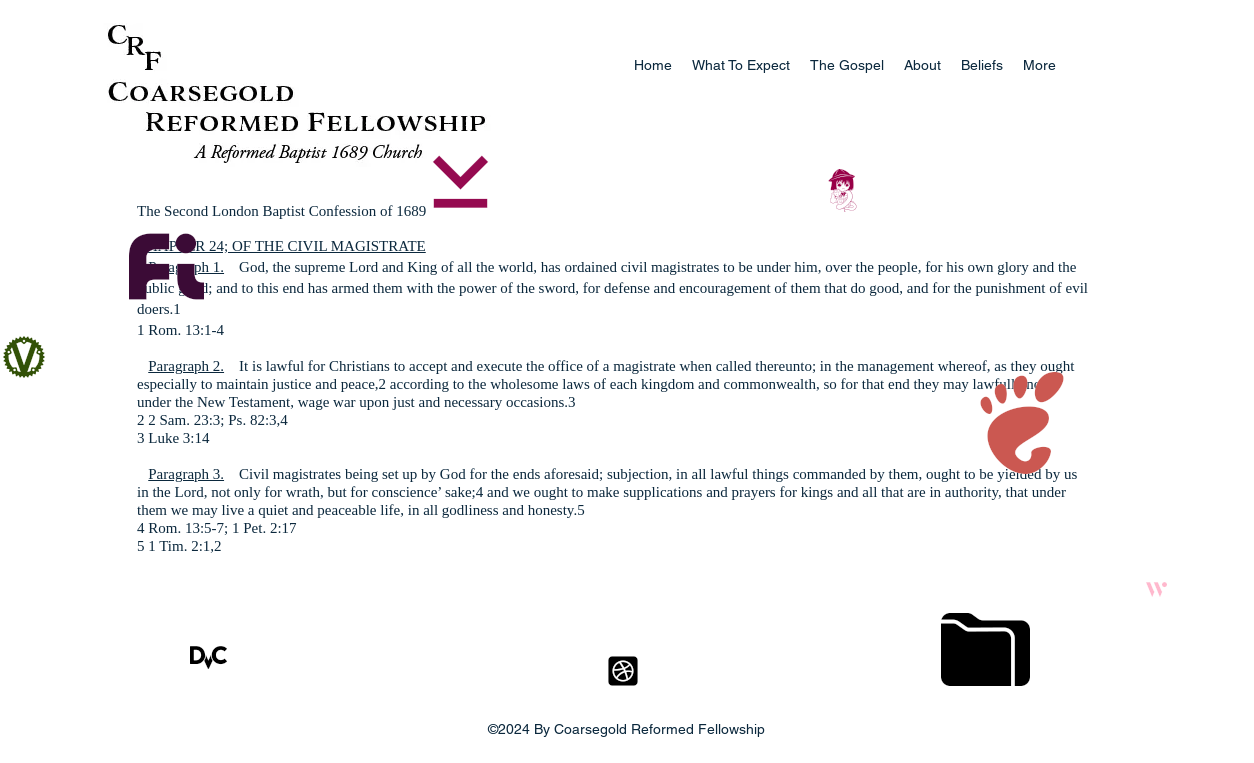  I want to click on DVC (Data Version Control) logo, so click(208, 657).